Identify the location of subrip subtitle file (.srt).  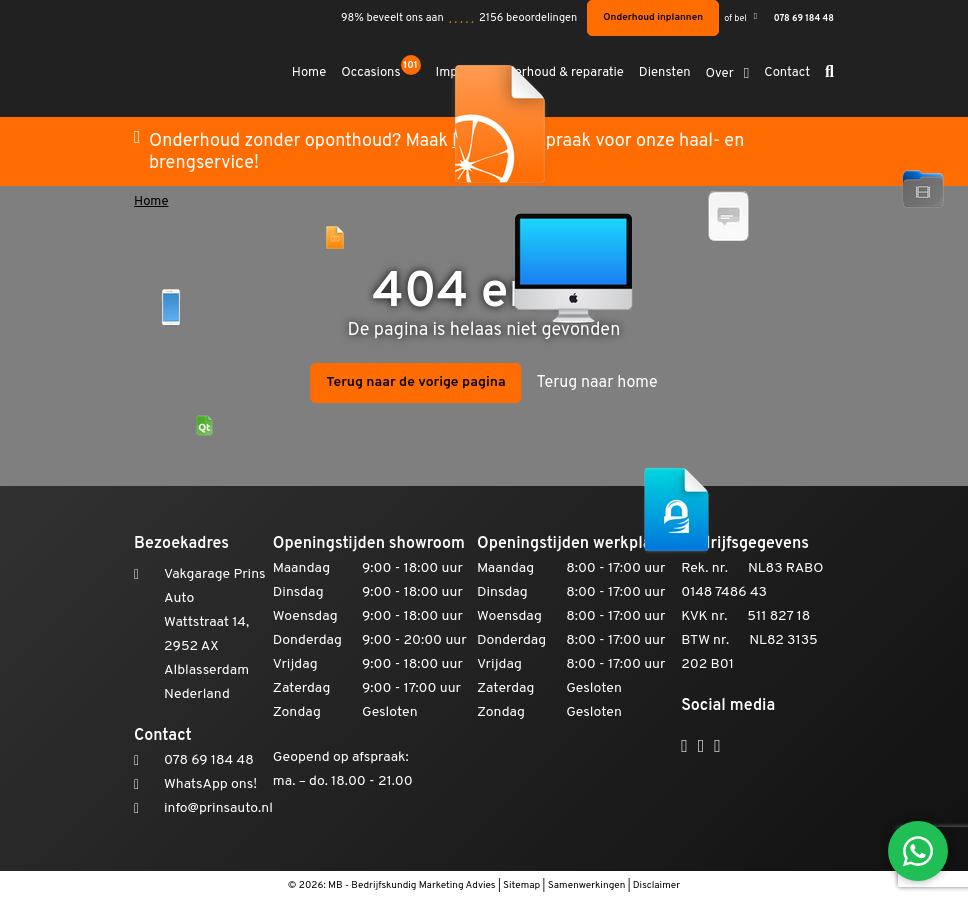
(728, 216).